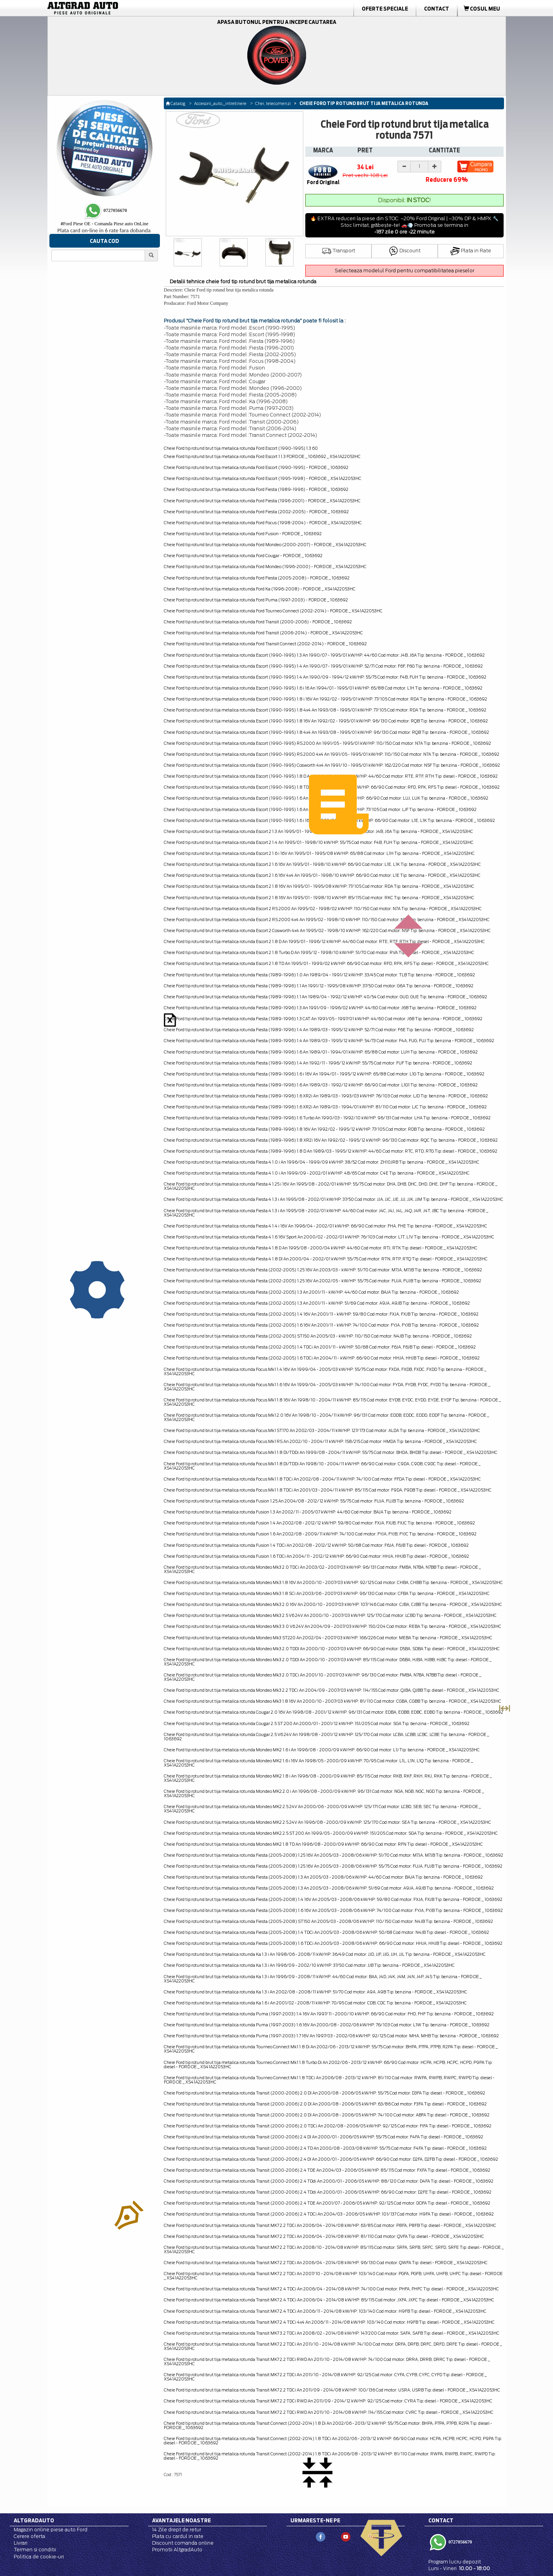  Describe the element at coordinates (128, 2216) in the screenshot. I see `access drawing or illustration tools` at that location.